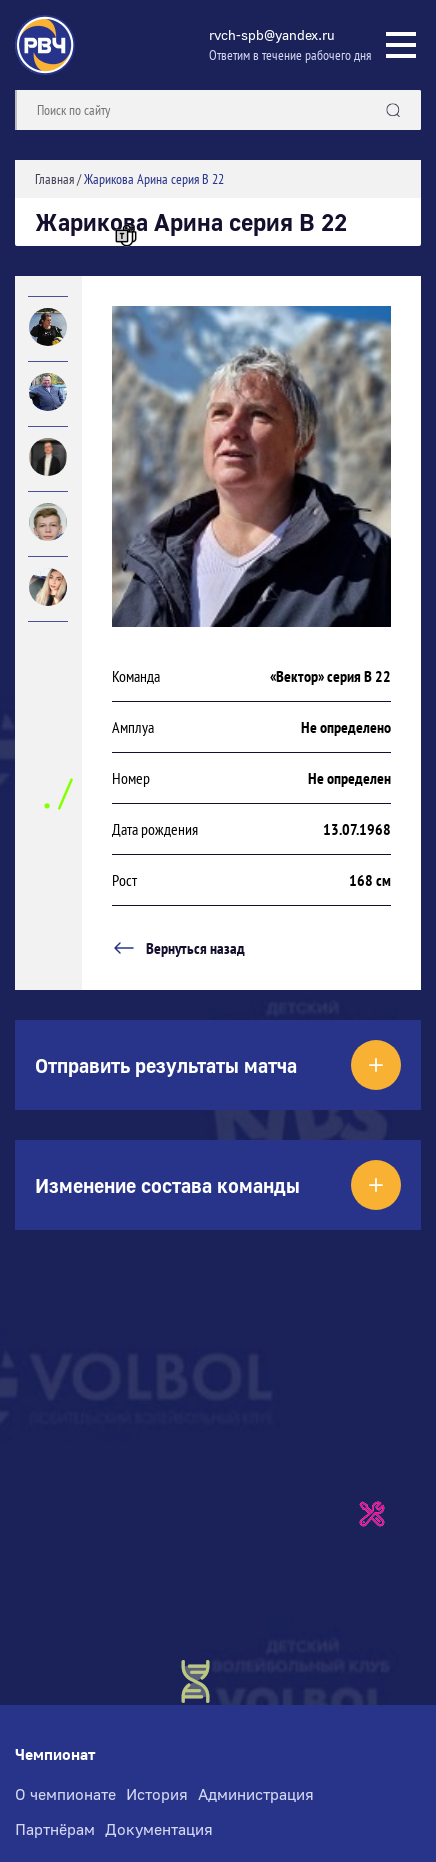 This screenshot has width=436, height=1862. Describe the element at coordinates (195, 1681) in the screenshot. I see `access genetics or DNA-related features` at that location.